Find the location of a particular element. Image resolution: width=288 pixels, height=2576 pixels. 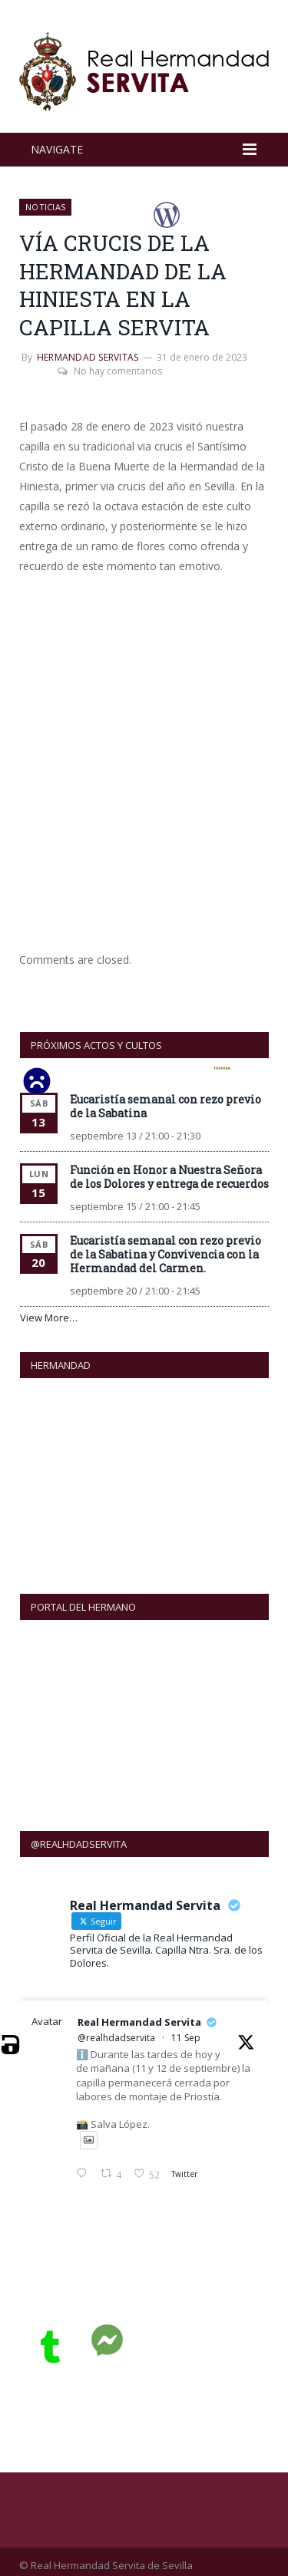

open facebook messenger is located at coordinates (107, 2340).